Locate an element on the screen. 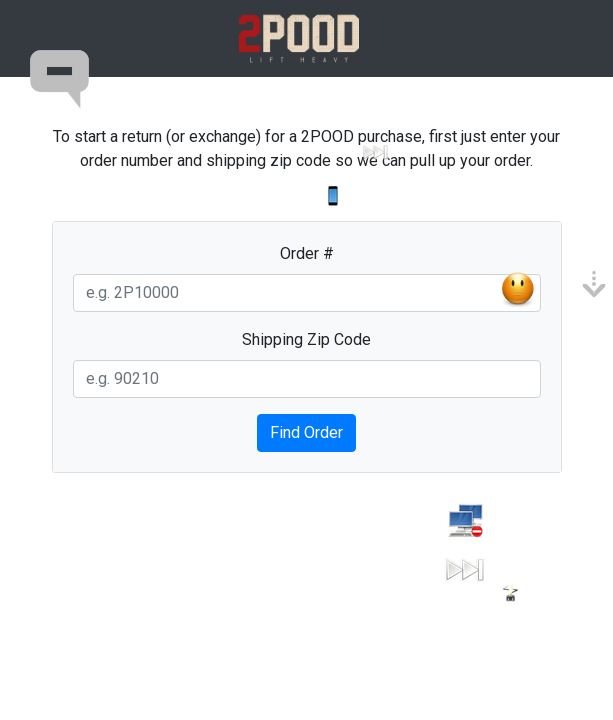  indicates network connection error is located at coordinates (465, 520).